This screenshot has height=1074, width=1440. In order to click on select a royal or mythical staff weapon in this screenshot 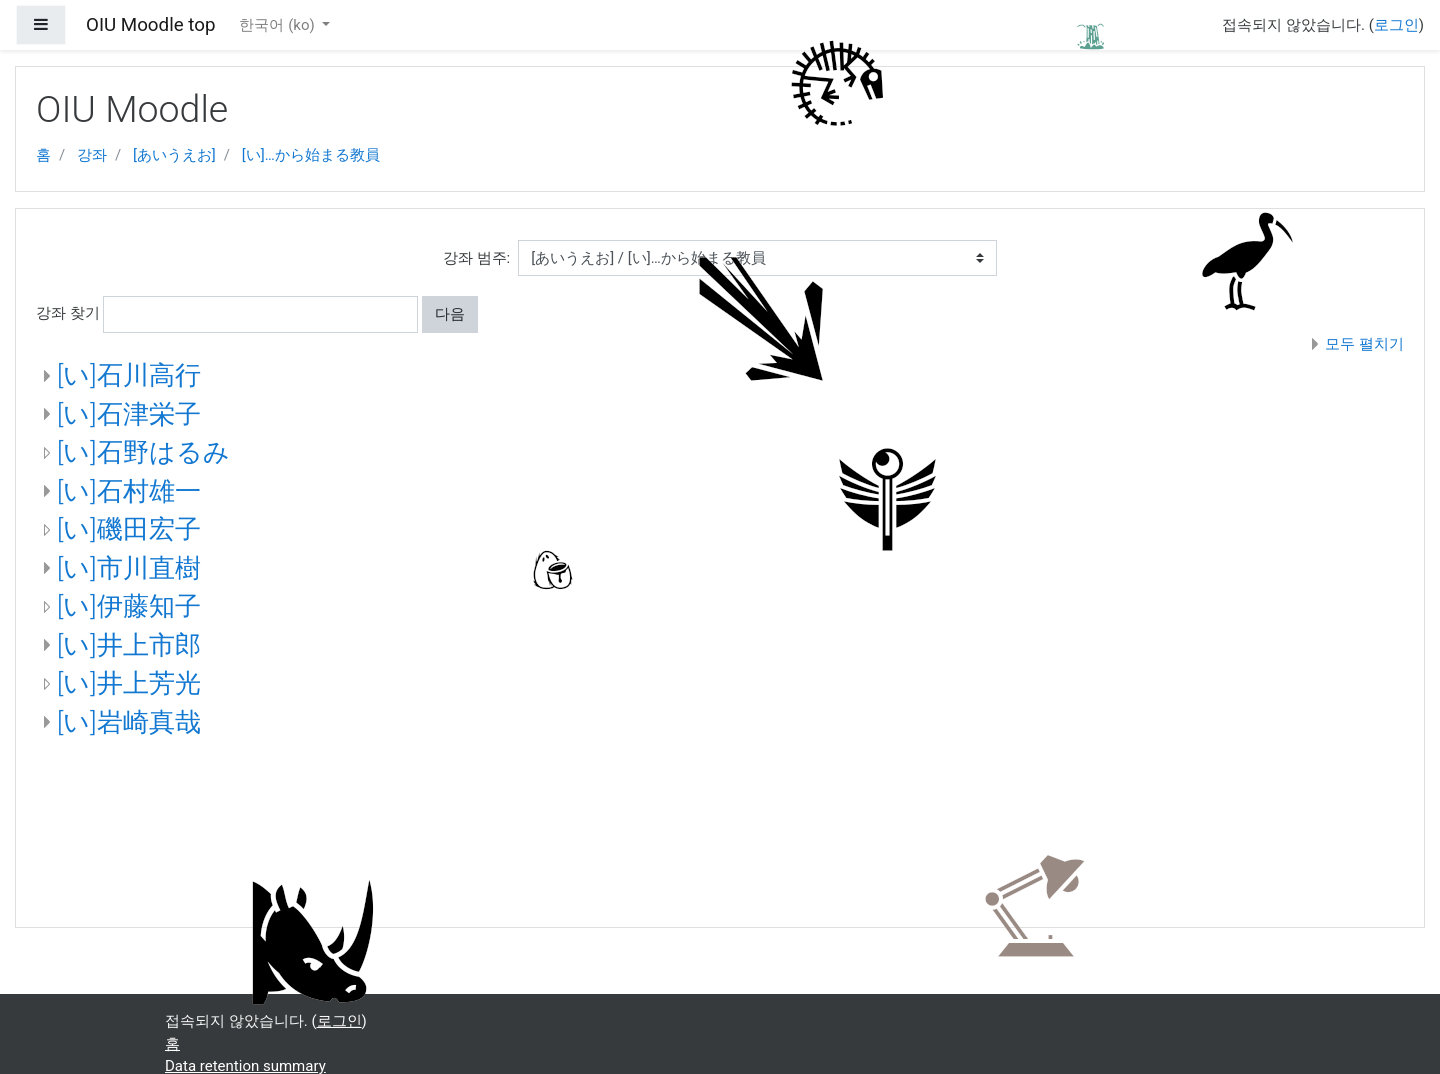, I will do `click(887, 499)`.